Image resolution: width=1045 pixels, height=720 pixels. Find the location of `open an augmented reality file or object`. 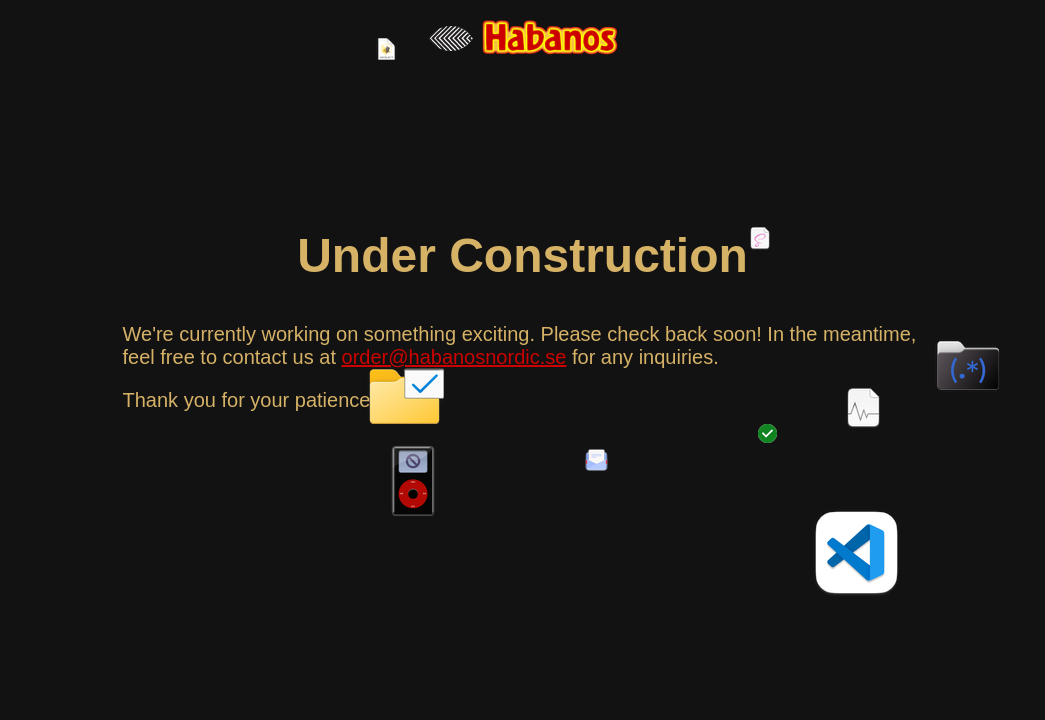

open an augmented reality file or object is located at coordinates (386, 49).